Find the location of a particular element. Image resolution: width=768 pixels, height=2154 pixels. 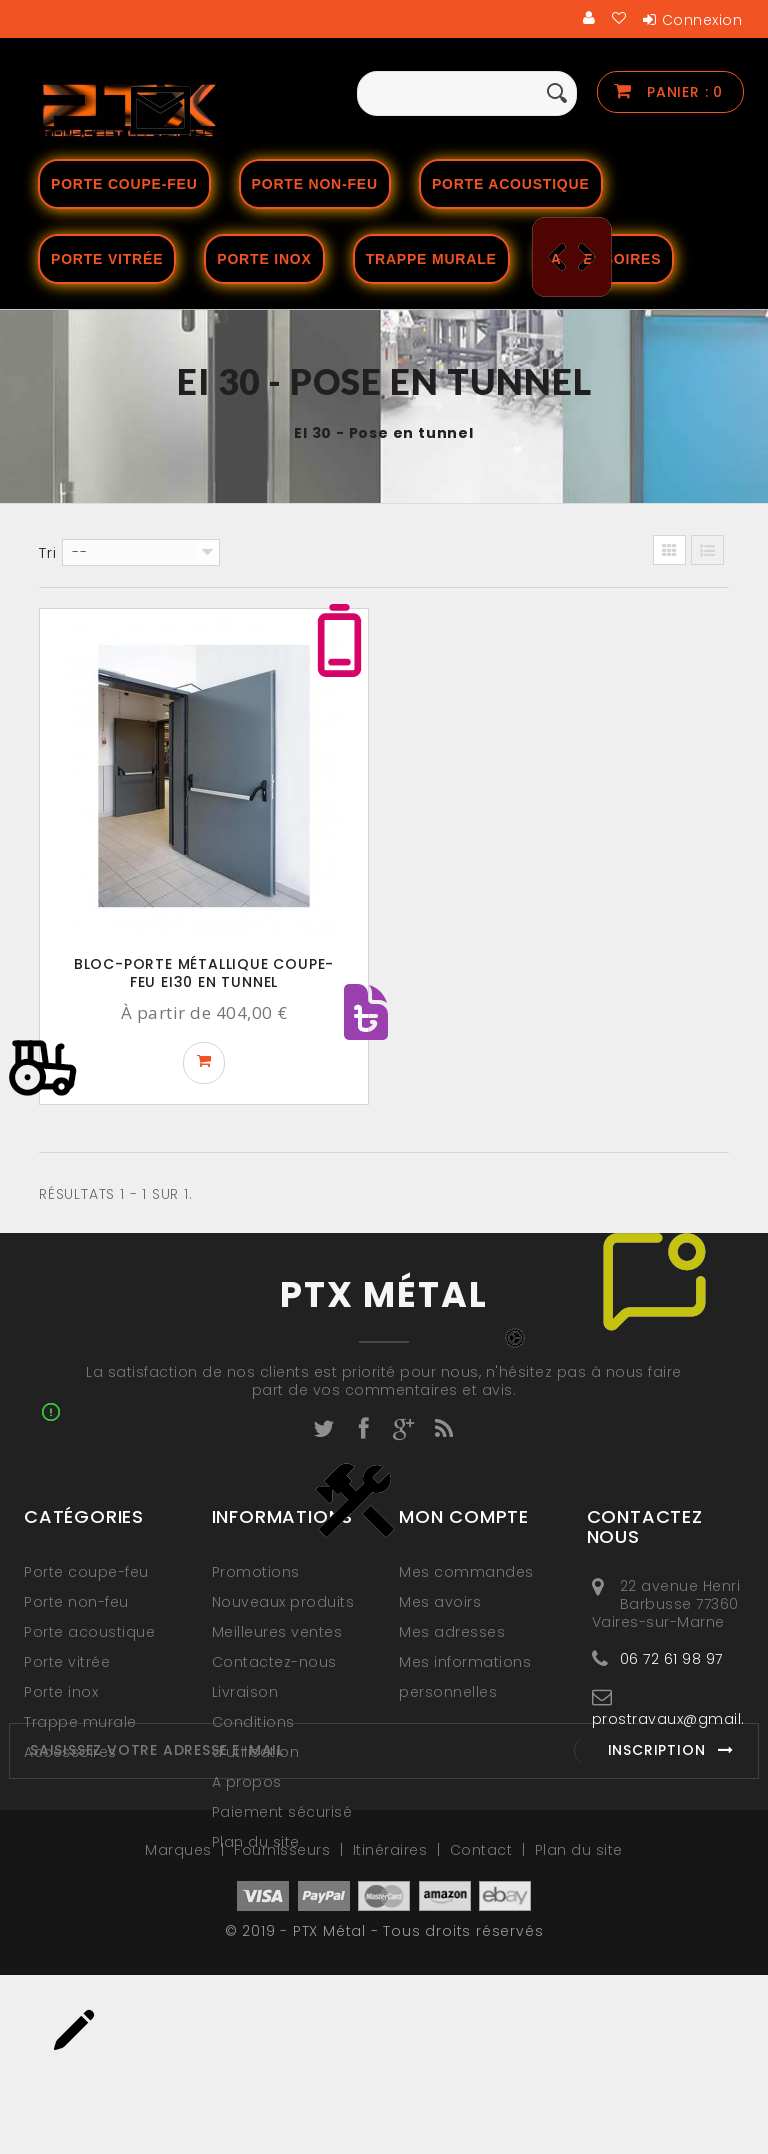

view or edit source code is located at coordinates (572, 257).